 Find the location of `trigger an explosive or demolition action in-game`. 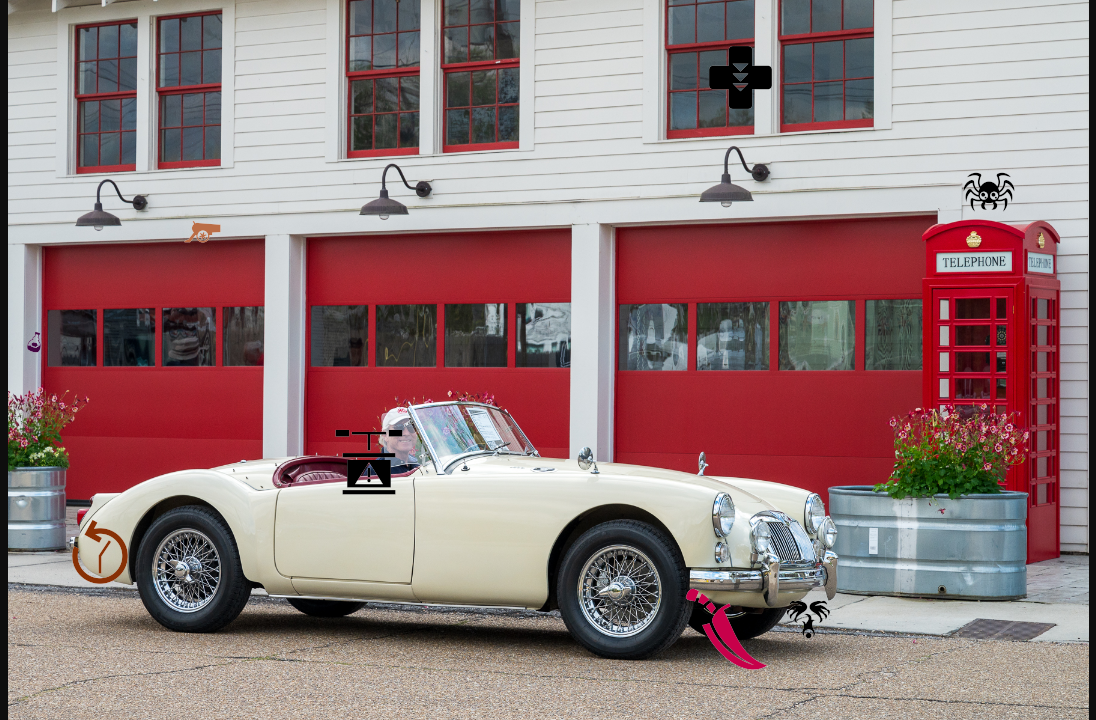

trigger an explosive or demolition action in-game is located at coordinates (369, 461).